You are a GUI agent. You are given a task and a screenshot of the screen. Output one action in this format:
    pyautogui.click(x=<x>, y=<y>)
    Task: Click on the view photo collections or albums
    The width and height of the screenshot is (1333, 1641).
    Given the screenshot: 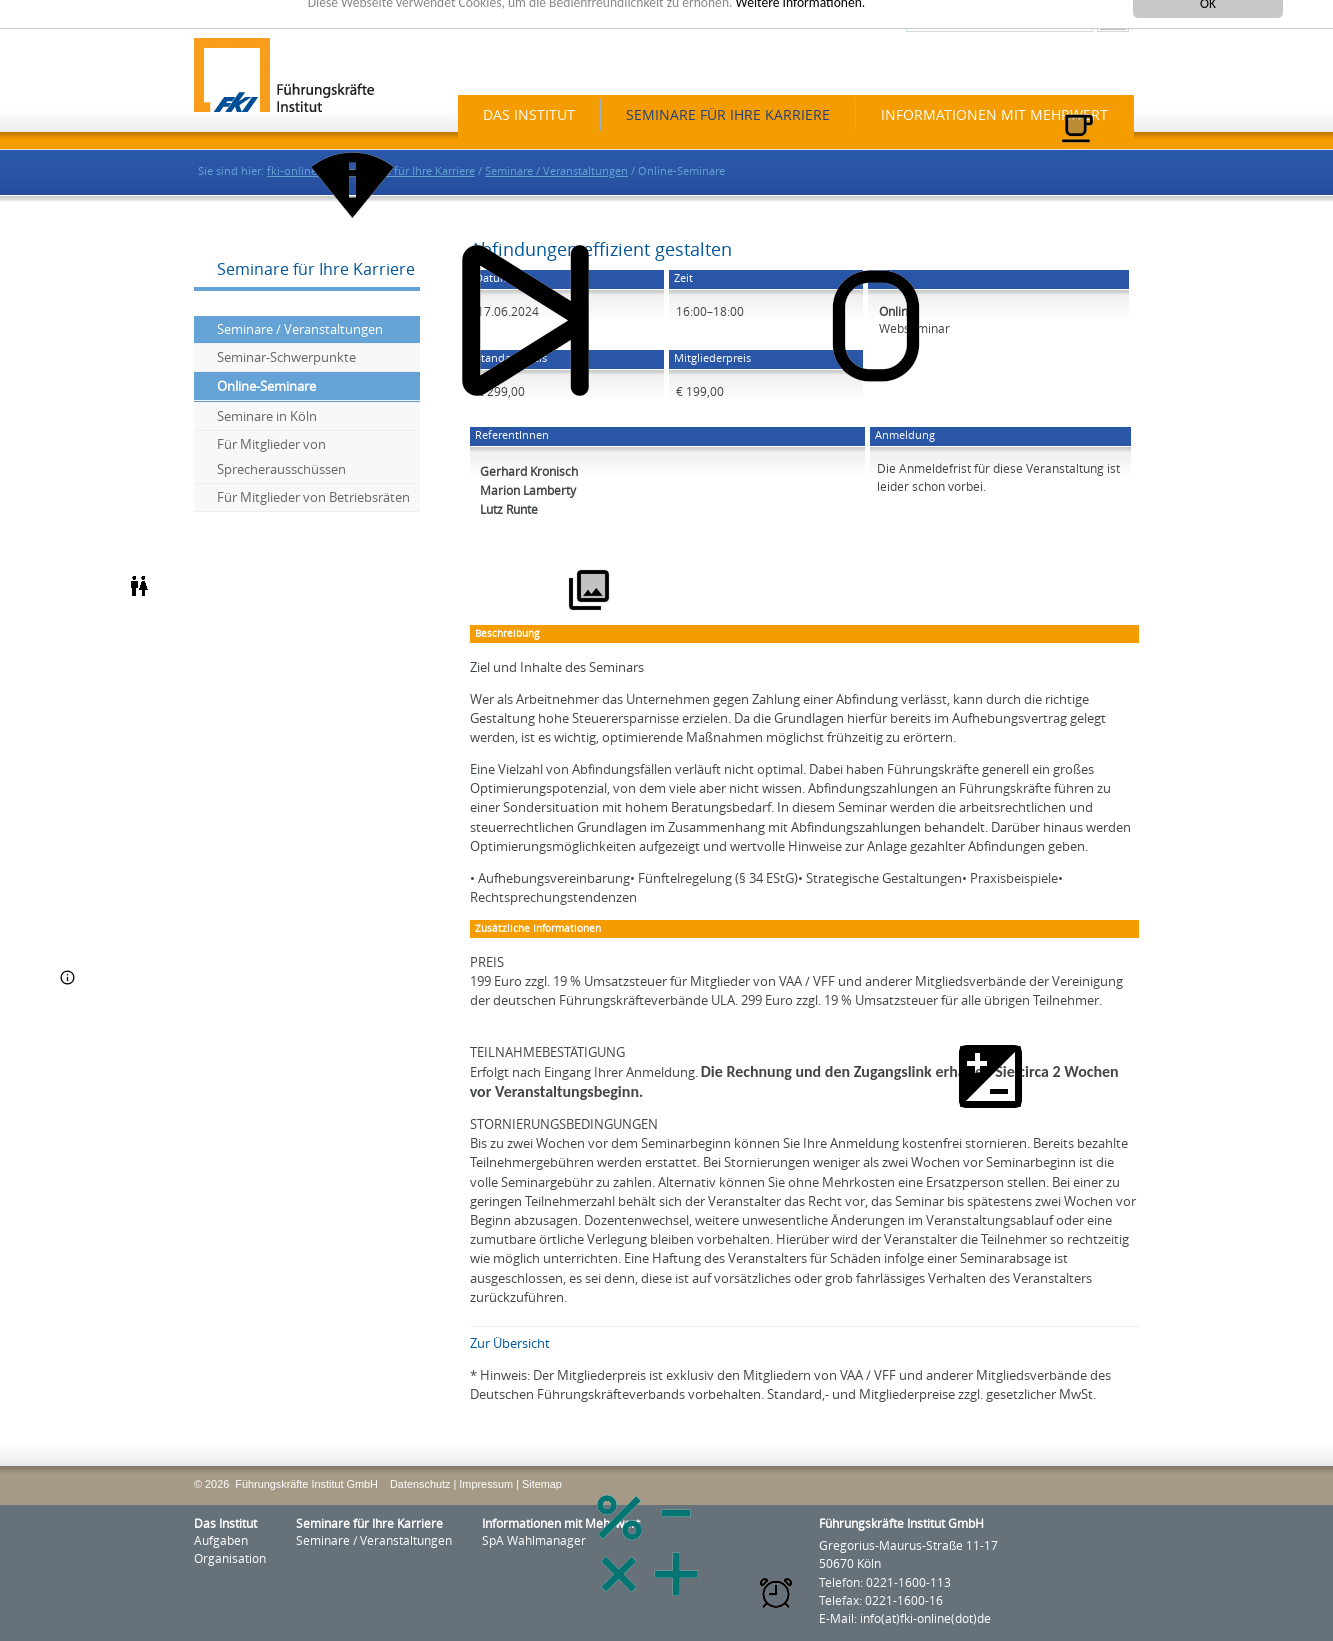 What is the action you would take?
    pyautogui.click(x=589, y=590)
    